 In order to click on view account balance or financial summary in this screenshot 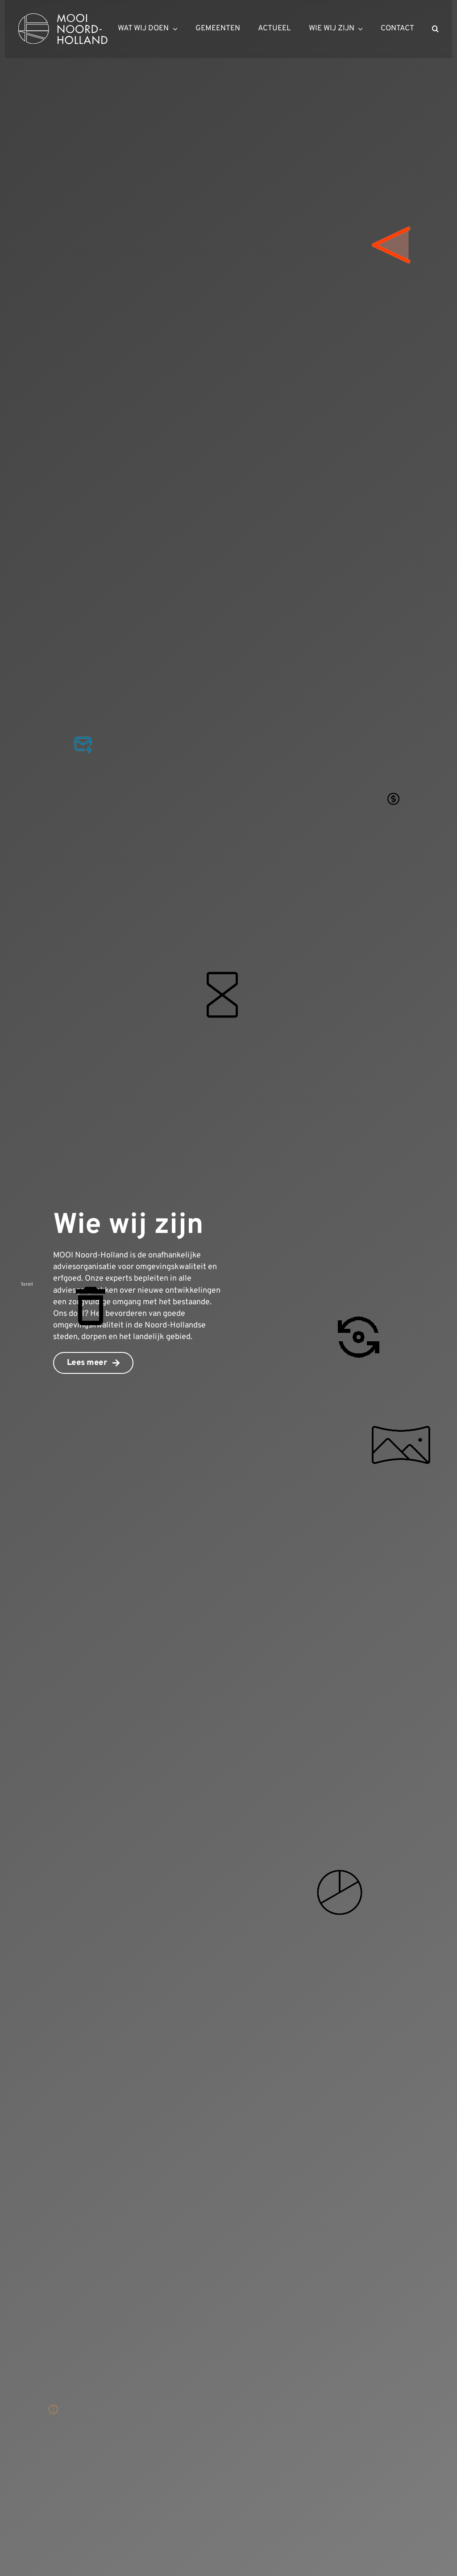, I will do `click(393, 799)`.